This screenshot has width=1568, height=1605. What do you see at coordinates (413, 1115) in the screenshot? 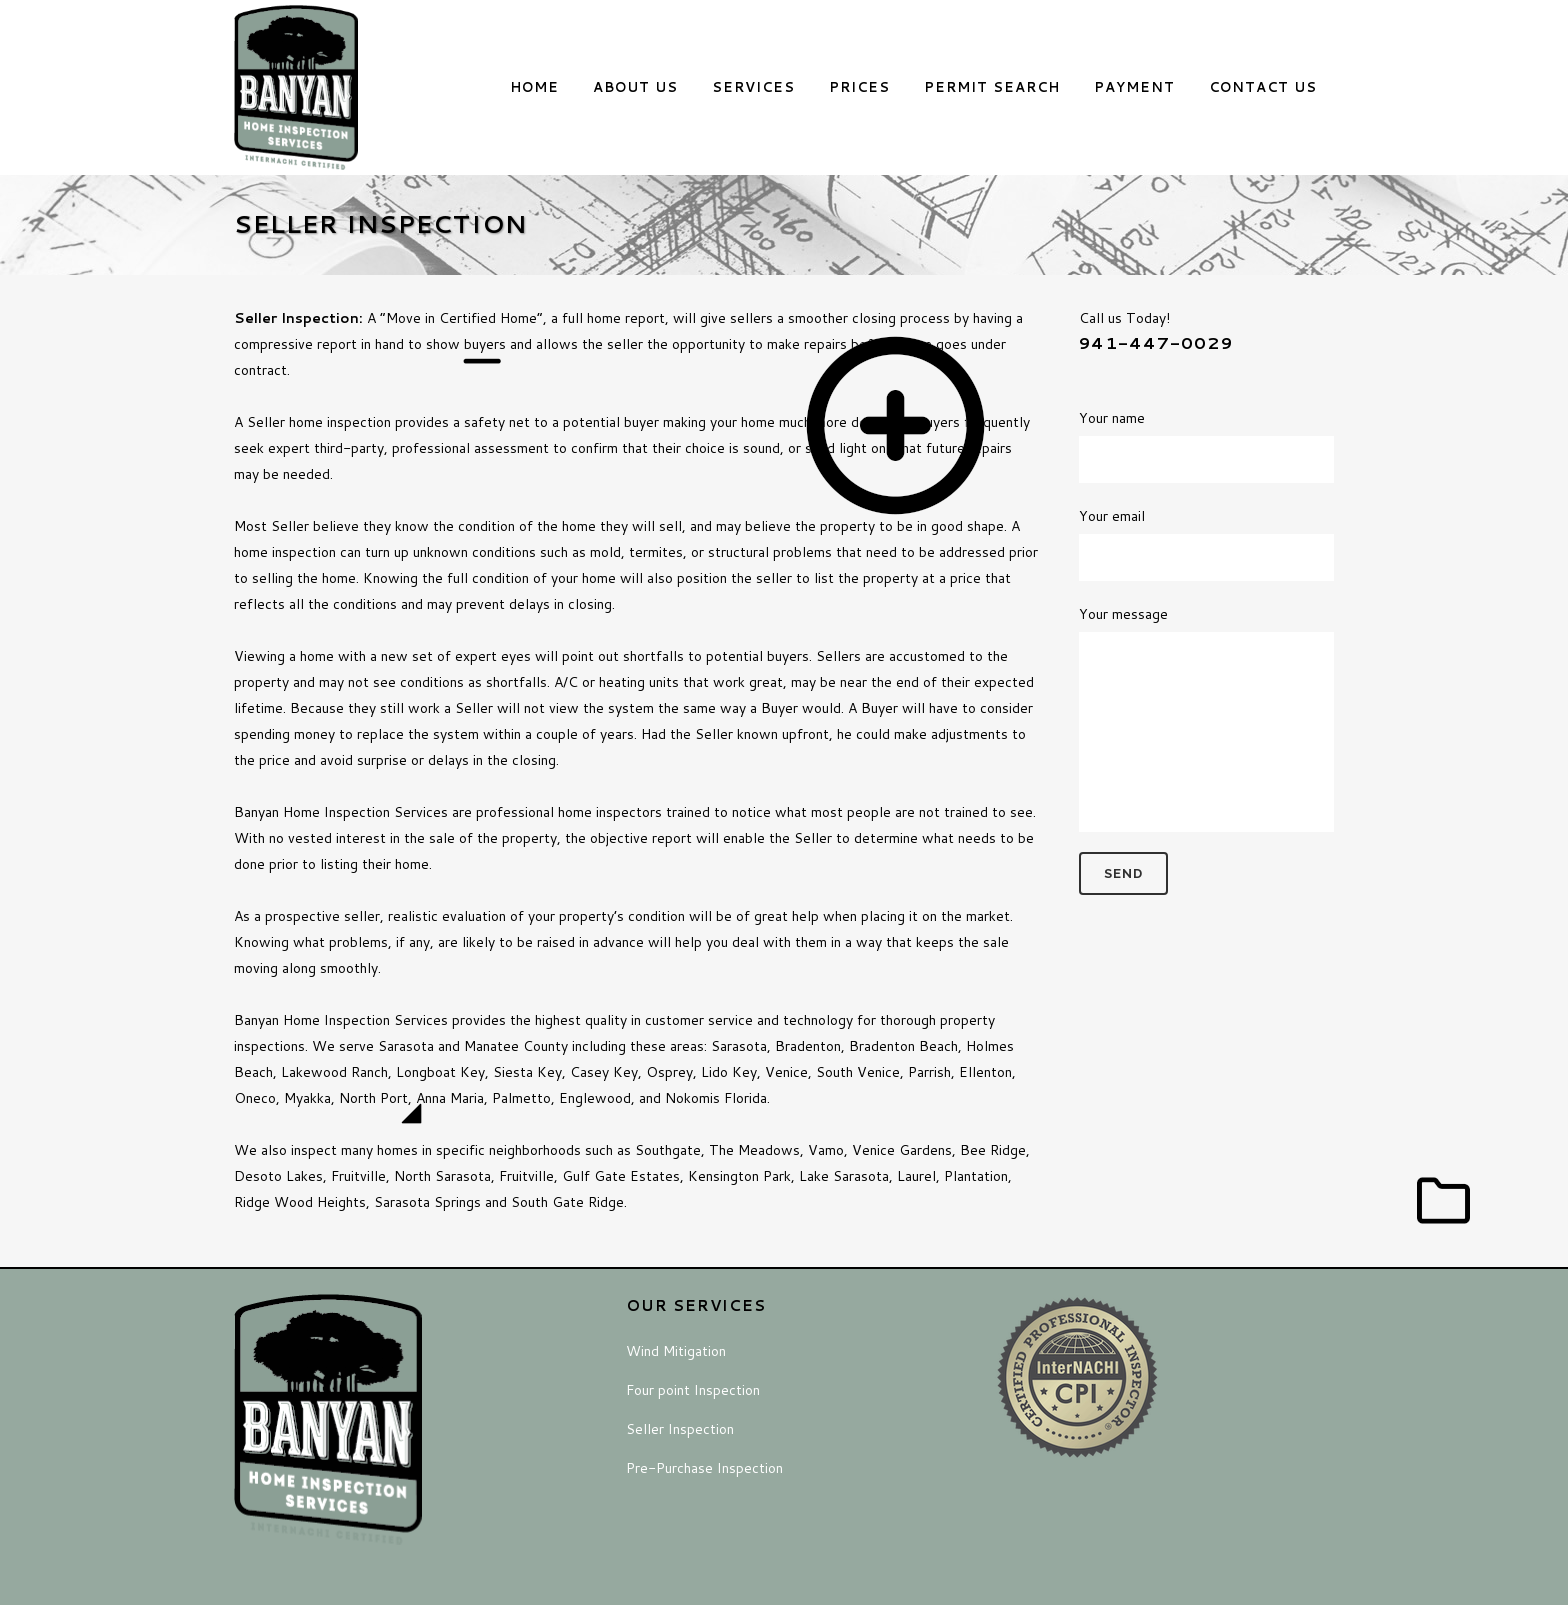
I see `resize element by dragging corner` at bounding box center [413, 1115].